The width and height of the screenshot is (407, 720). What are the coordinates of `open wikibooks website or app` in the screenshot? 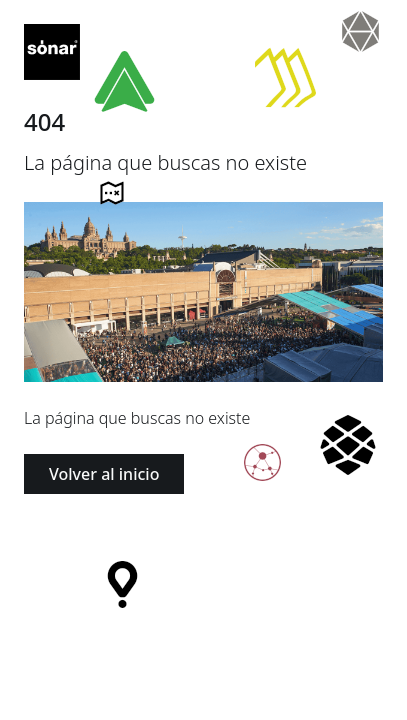 It's located at (285, 77).